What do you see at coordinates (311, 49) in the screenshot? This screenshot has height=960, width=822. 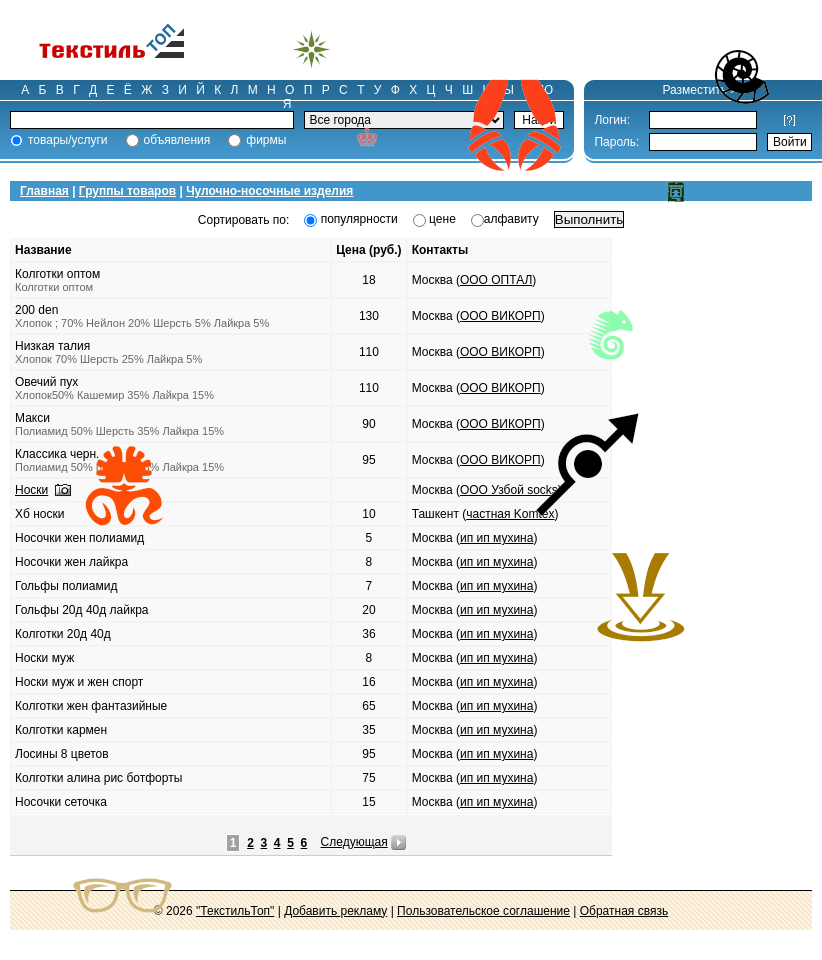 I see `indicates a hazard or danger zone in gameplay` at bounding box center [311, 49].